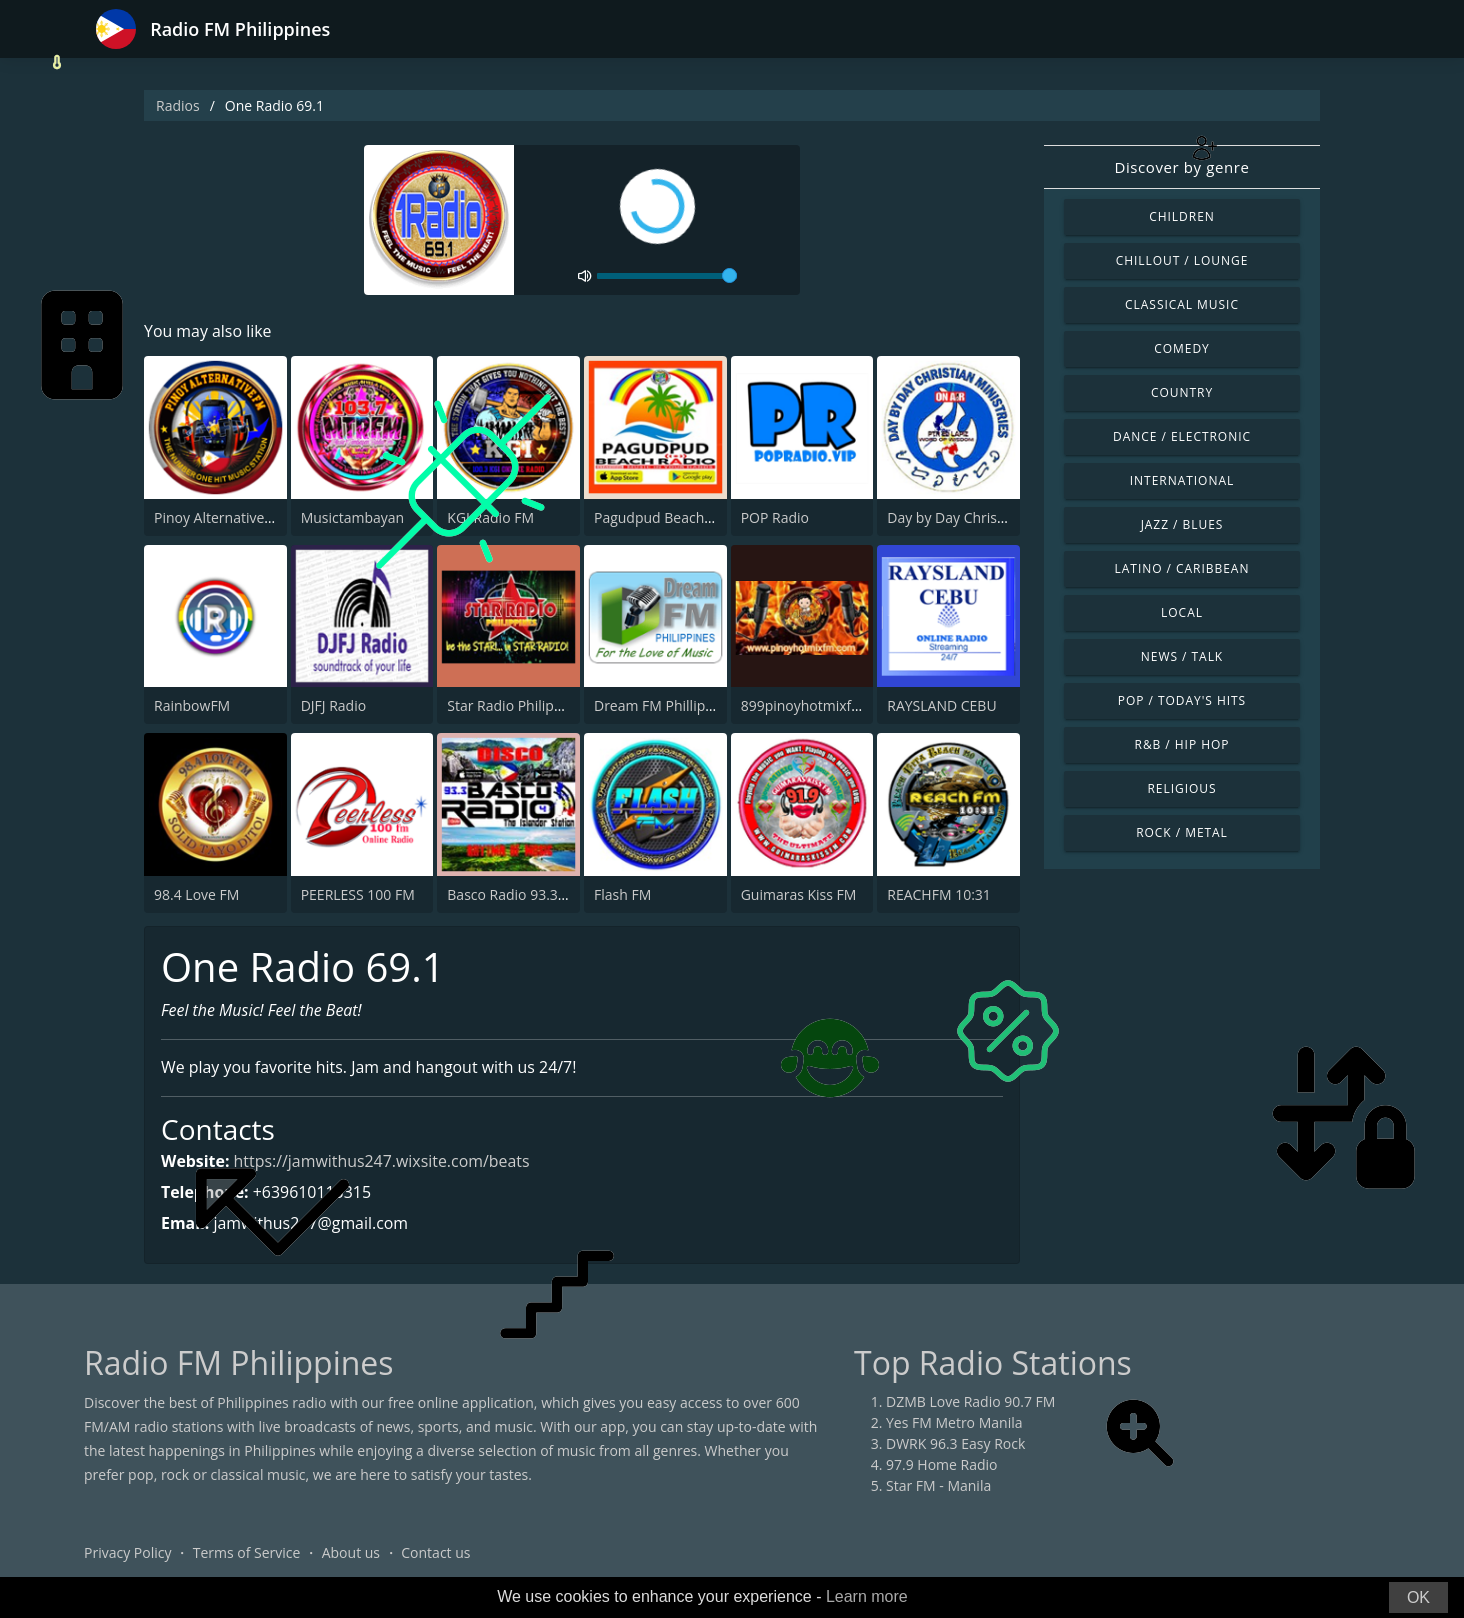 The height and width of the screenshot is (1618, 1464). Describe the element at coordinates (1008, 1031) in the screenshot. I see `view available discounts or promotions` at that location.